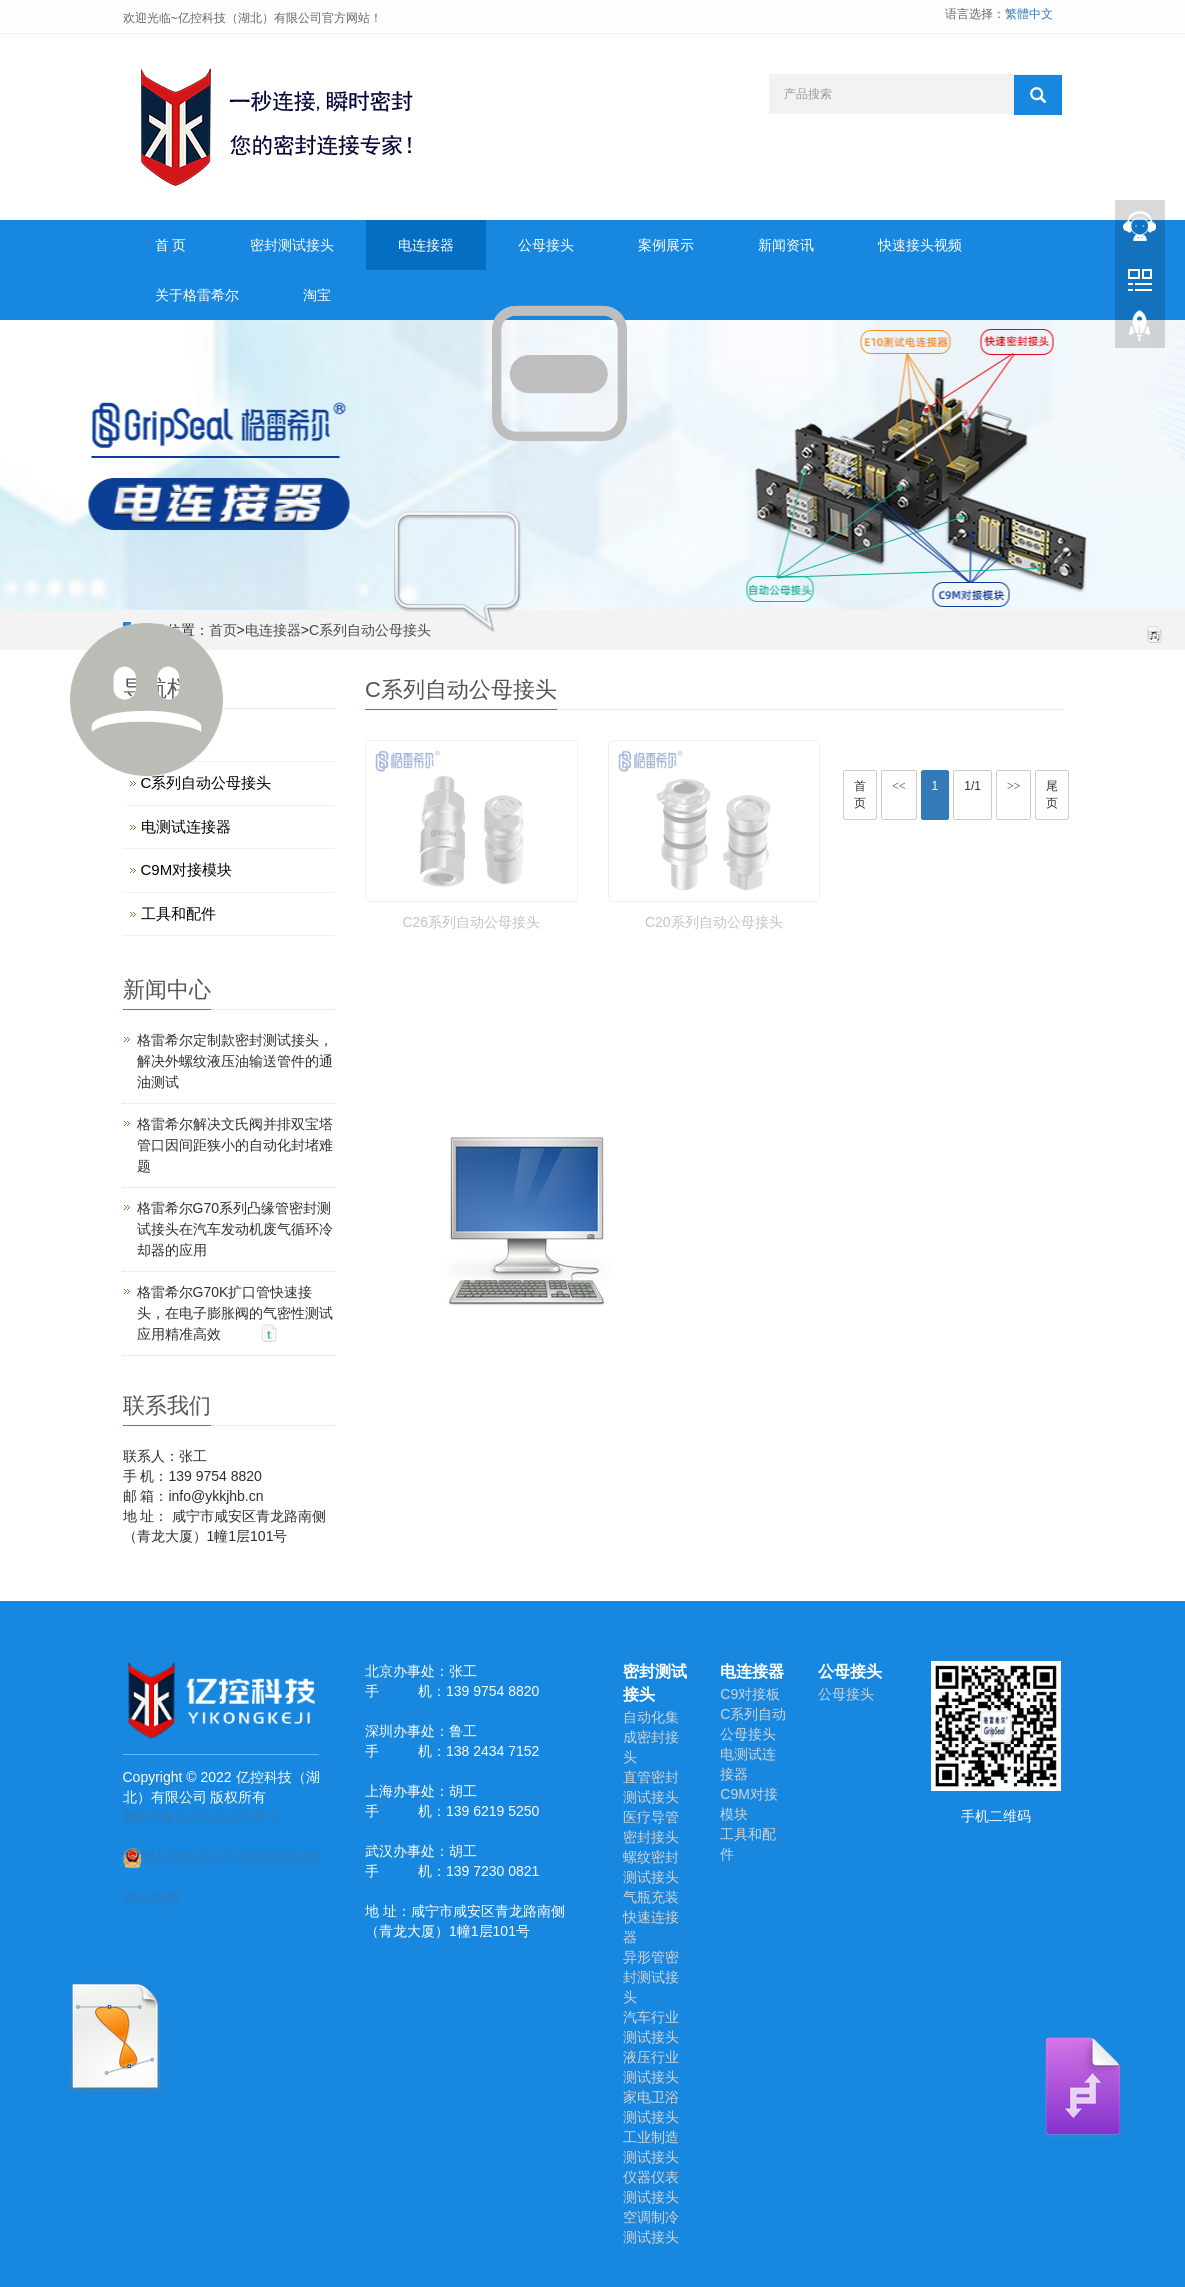 This screenshot has width=1185, height=2287. What do you see at coordinates (146, 699) in the screenshot?
I see `indicates an error or unsuccessful action` at bounding box center [146, 699].